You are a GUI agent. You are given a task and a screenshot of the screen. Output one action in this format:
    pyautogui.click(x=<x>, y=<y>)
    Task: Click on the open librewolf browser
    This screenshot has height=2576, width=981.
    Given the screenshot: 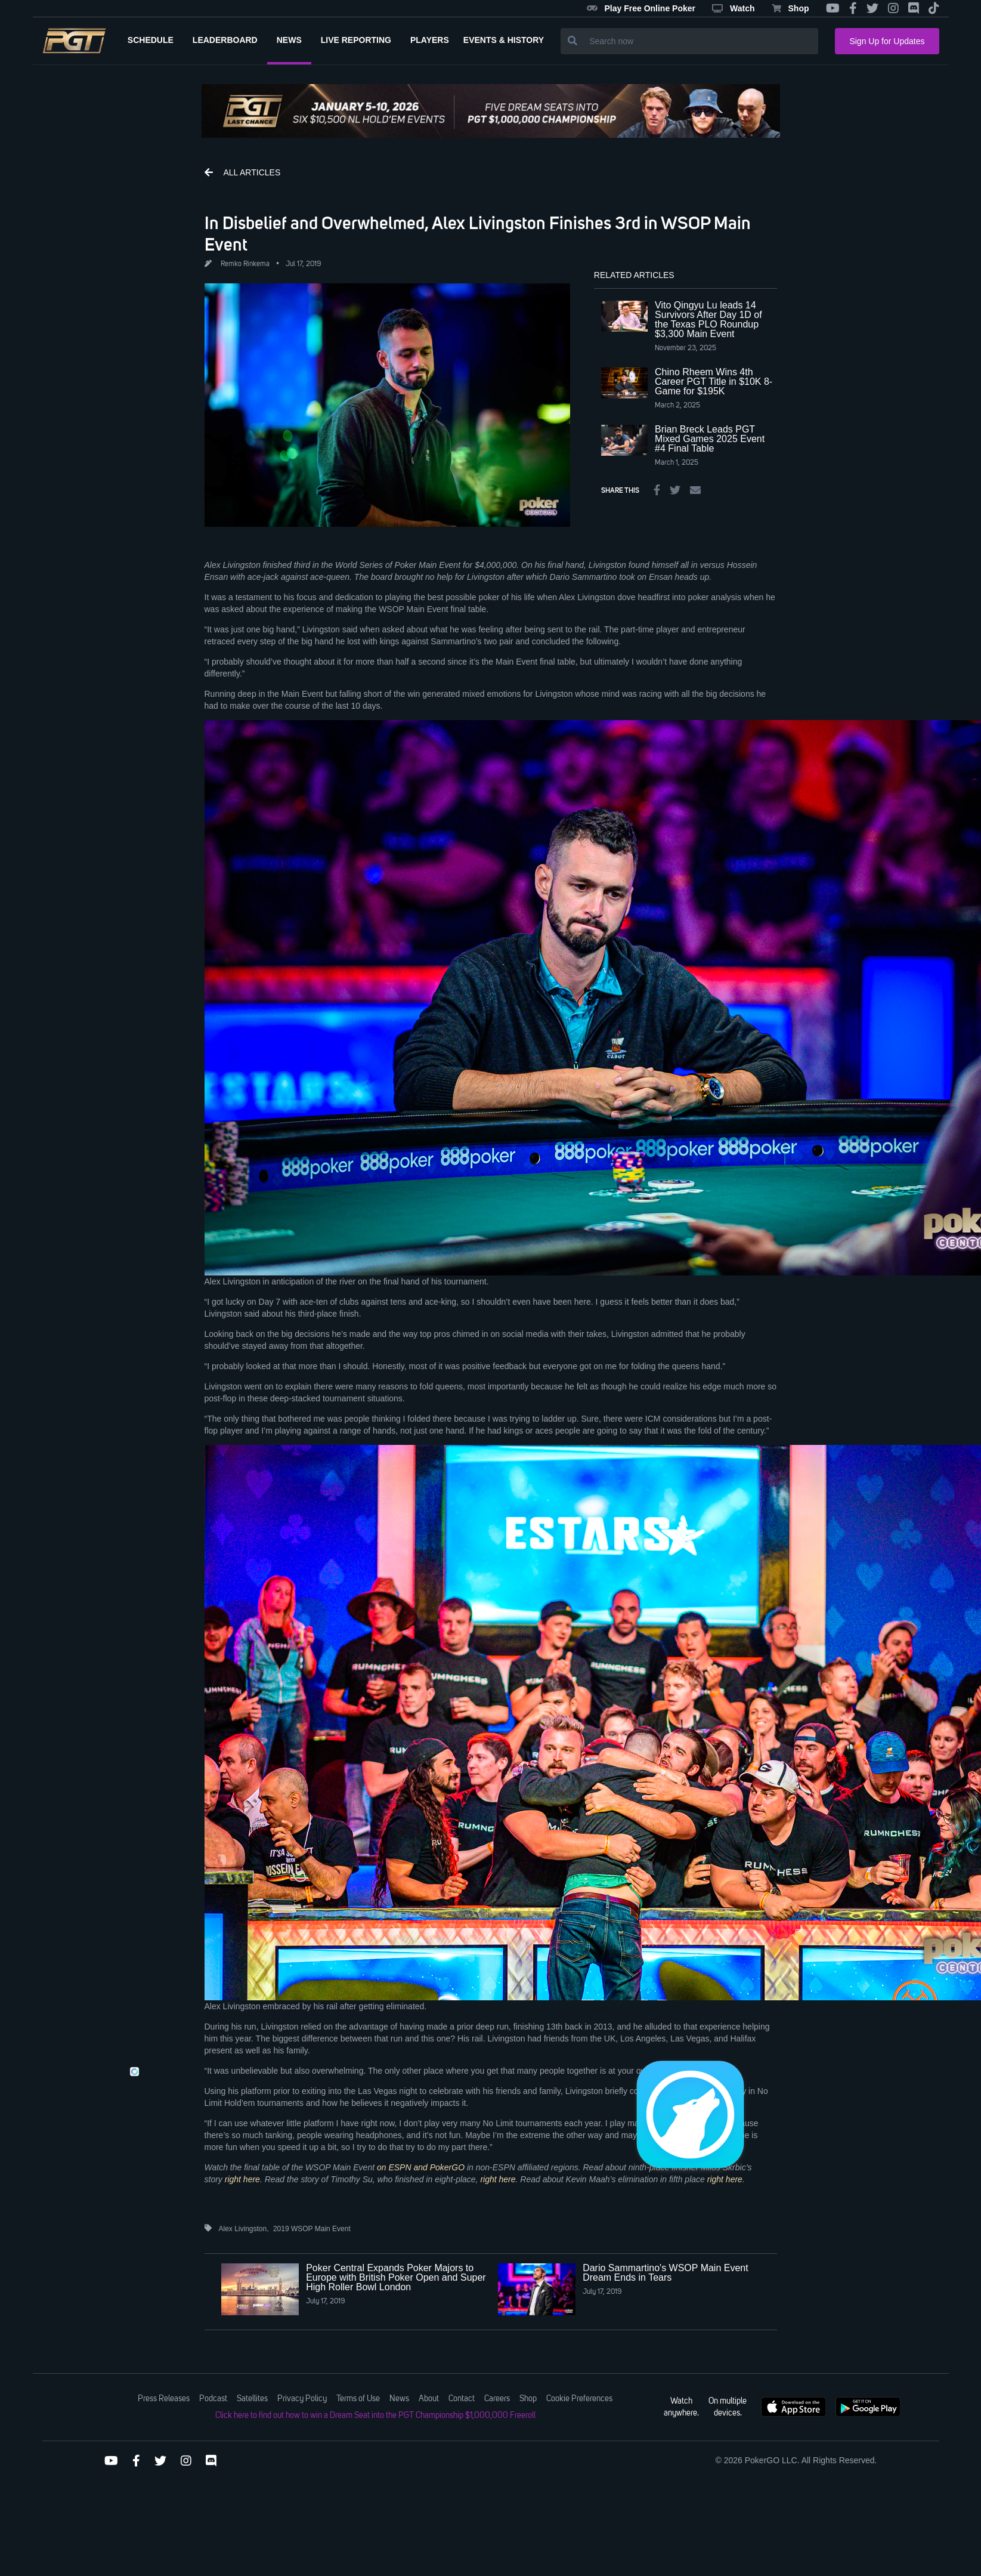 What is the action you would take?
    pyautogui.click(x=690, y=2114)
    